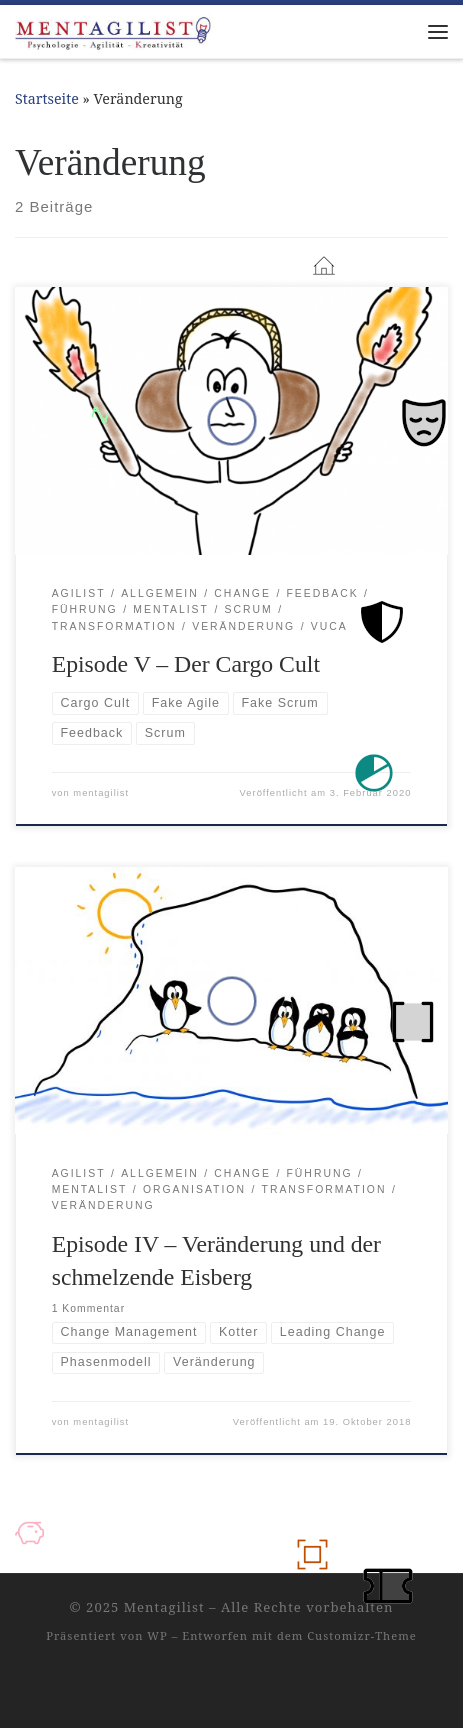 This screenshot has height=1728, width=463. What do you see at coordinates (324, 266) in the screenshot?
I see `navigate to home screen` at bounding box center [324, 266].